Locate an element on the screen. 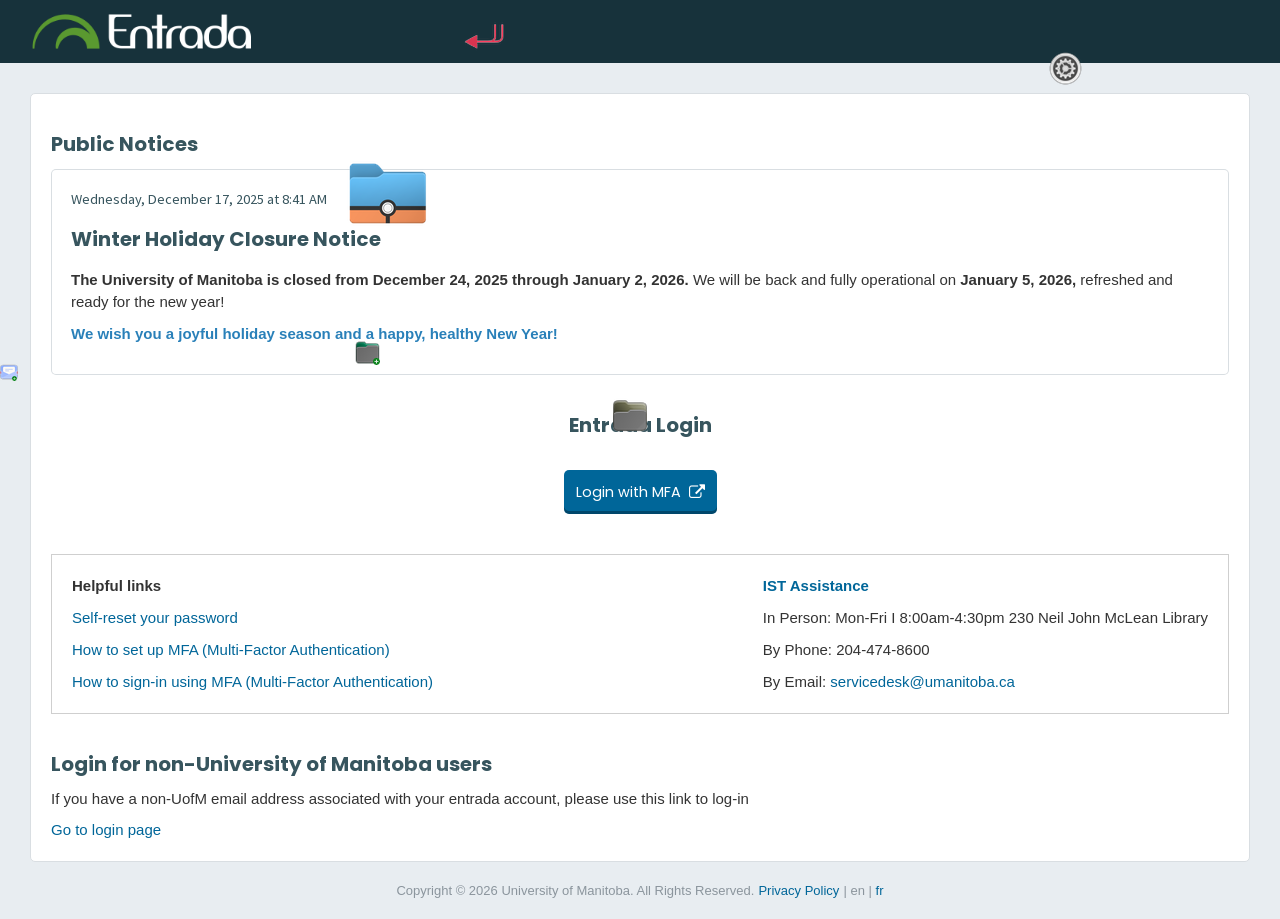 The image size is (1280, 919). reply to all recipients of an email is located at coordinates (483, 33).